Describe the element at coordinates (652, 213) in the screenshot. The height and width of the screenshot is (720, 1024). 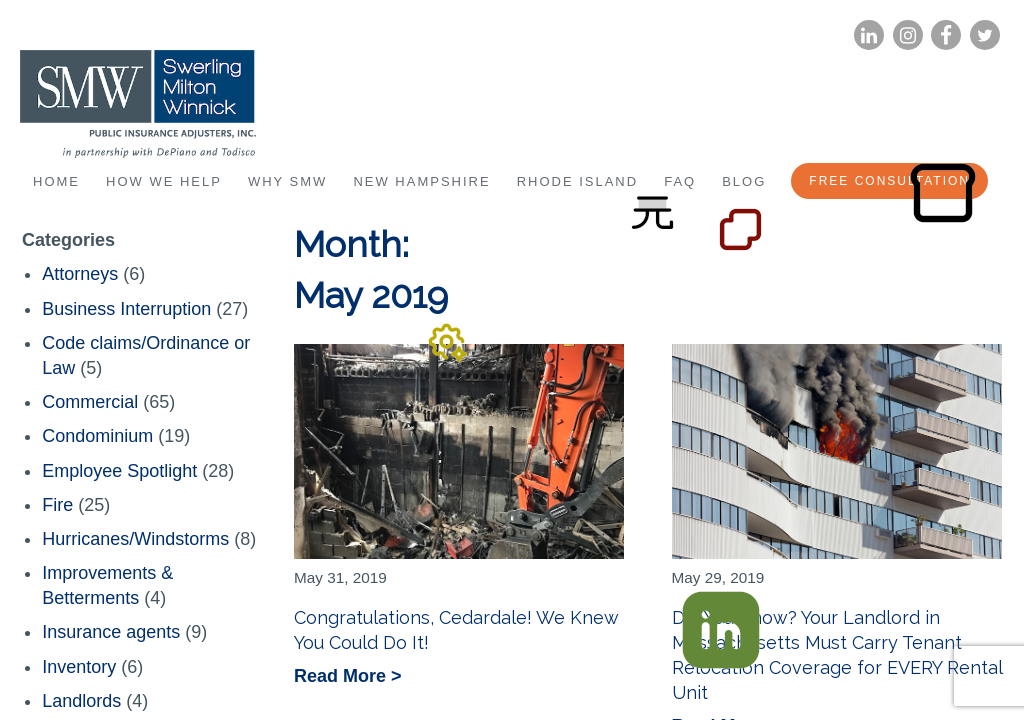
I see `view or convert to chinese yuan currency` at that location.